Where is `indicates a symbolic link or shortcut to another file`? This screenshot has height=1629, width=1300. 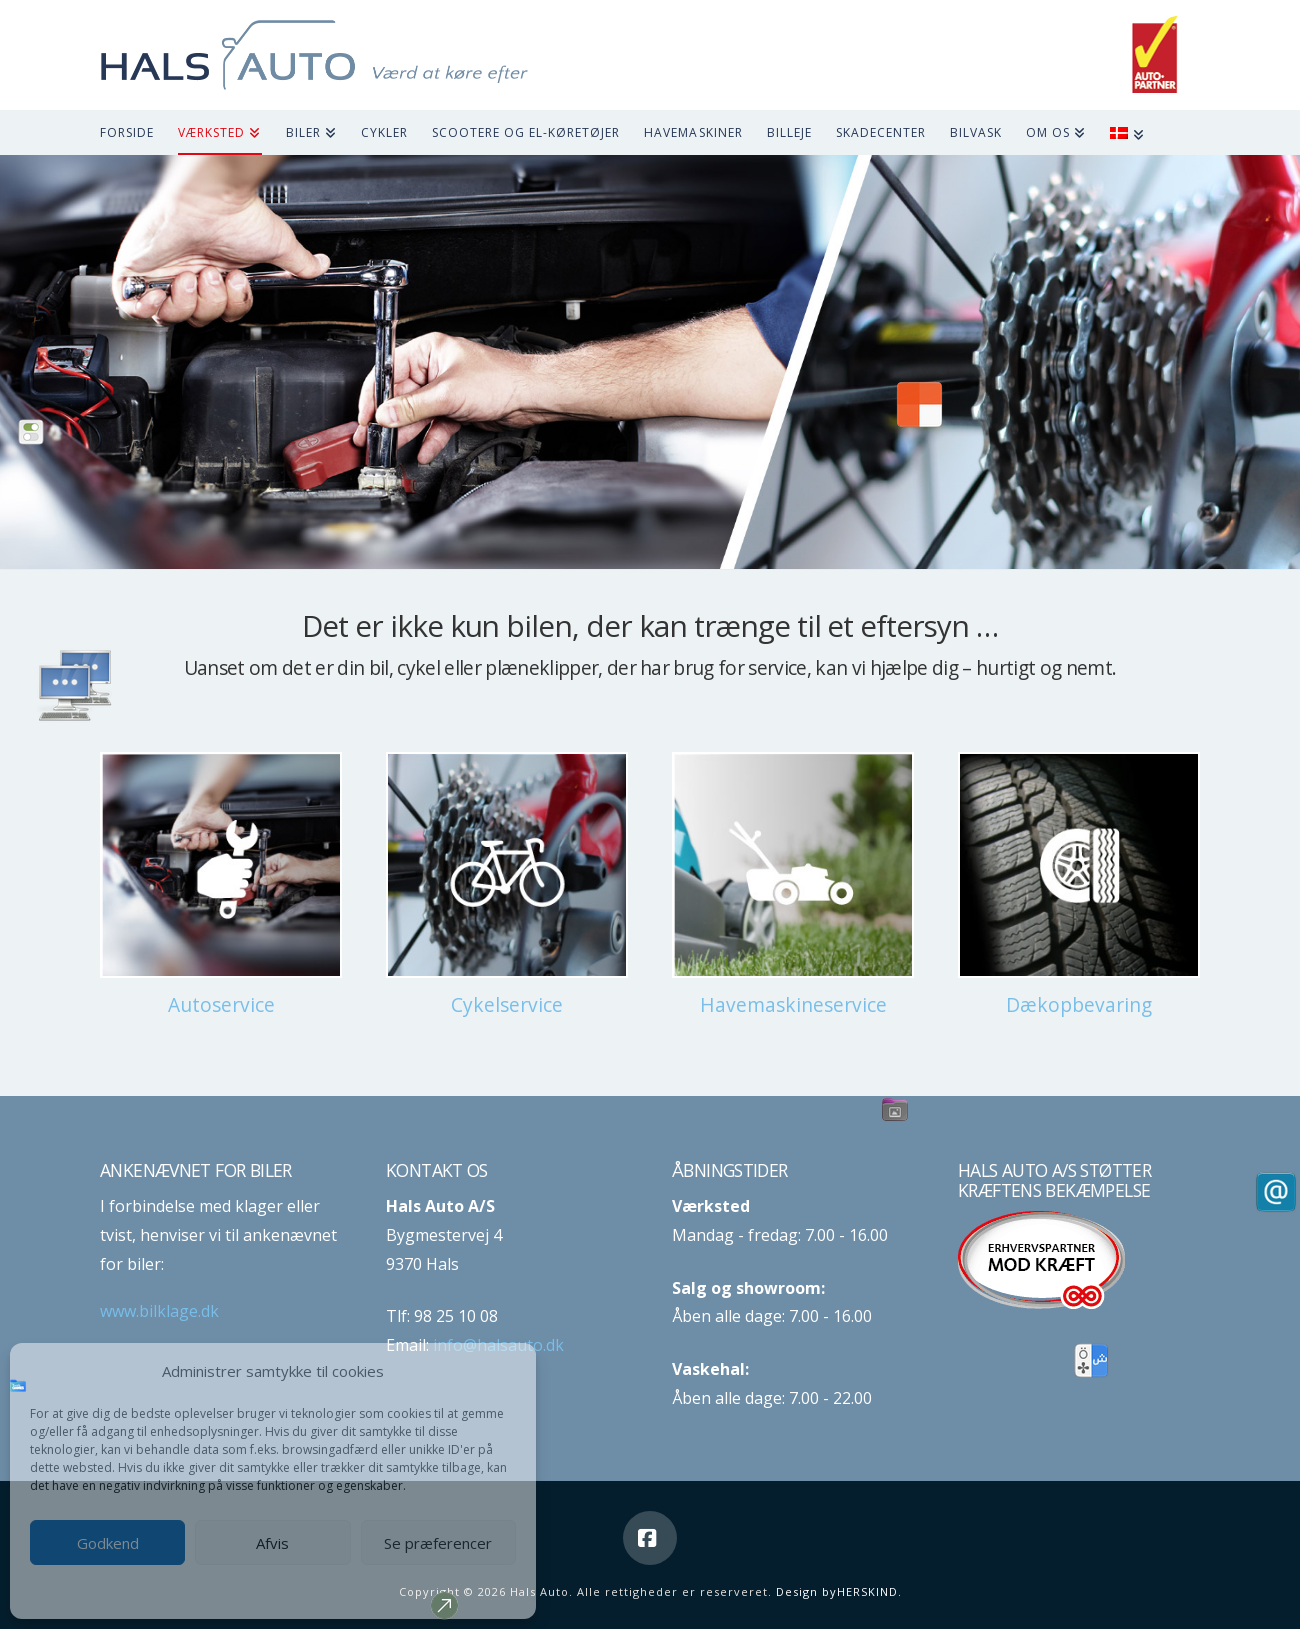 indicates a symbolic link or shortcut to another file is located at coordinates (444, 1605).